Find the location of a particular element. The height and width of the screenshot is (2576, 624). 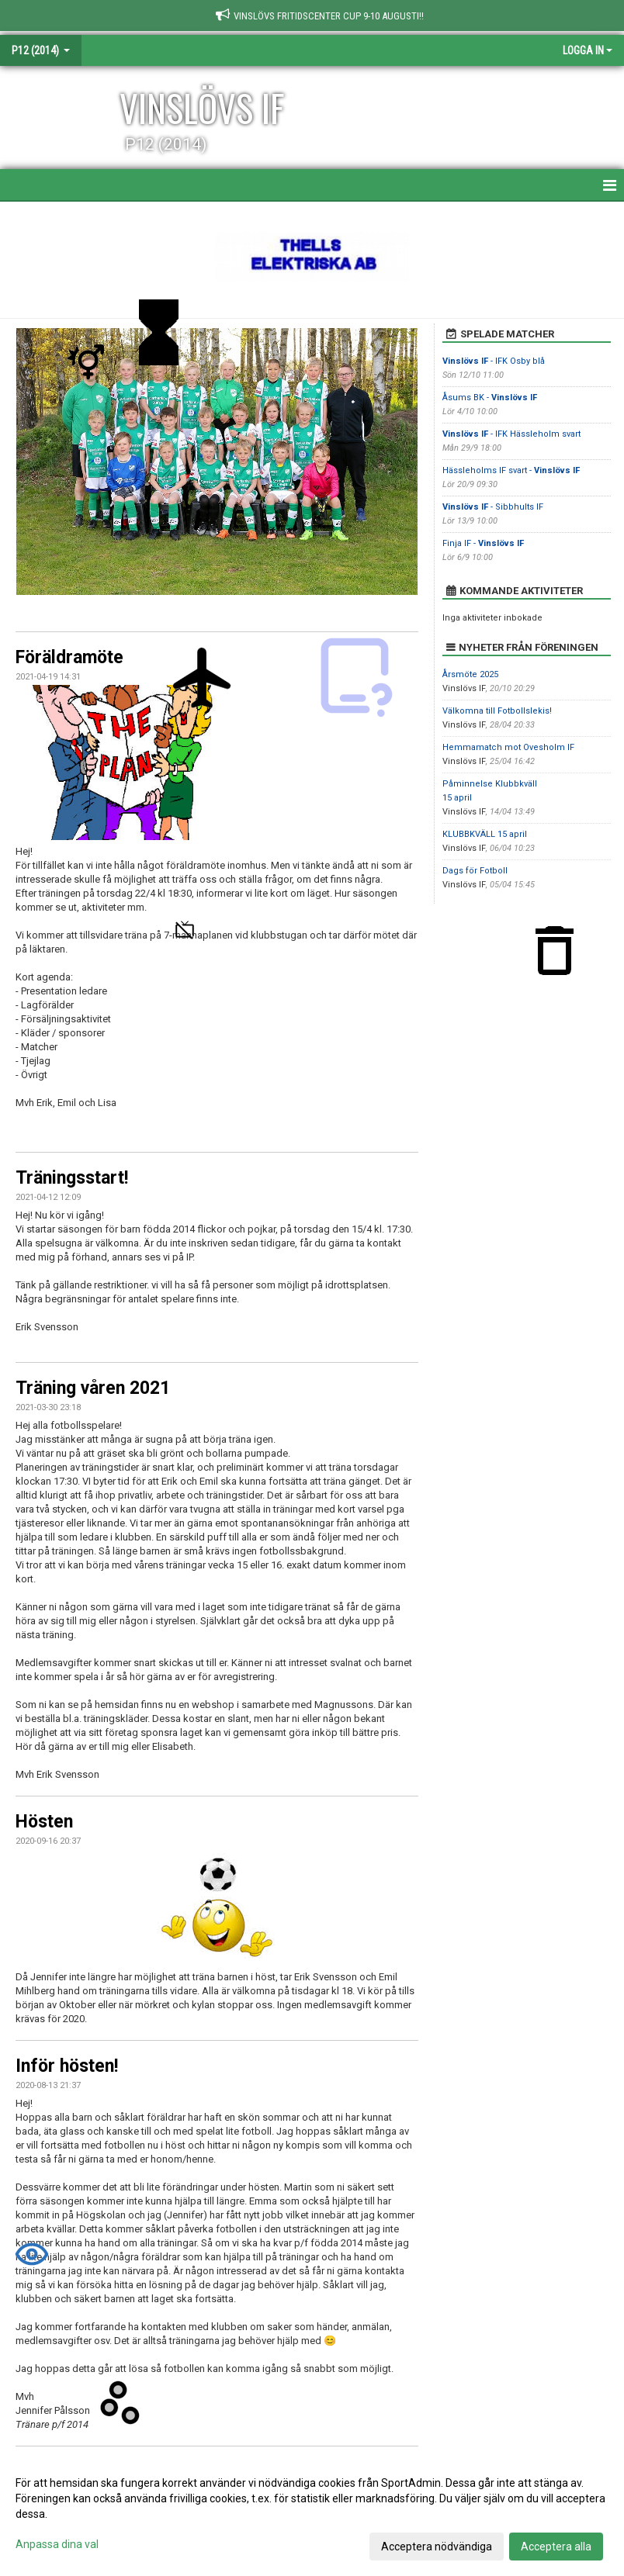

tv or display is currently off or disabled is located at coordinates (185, 930).